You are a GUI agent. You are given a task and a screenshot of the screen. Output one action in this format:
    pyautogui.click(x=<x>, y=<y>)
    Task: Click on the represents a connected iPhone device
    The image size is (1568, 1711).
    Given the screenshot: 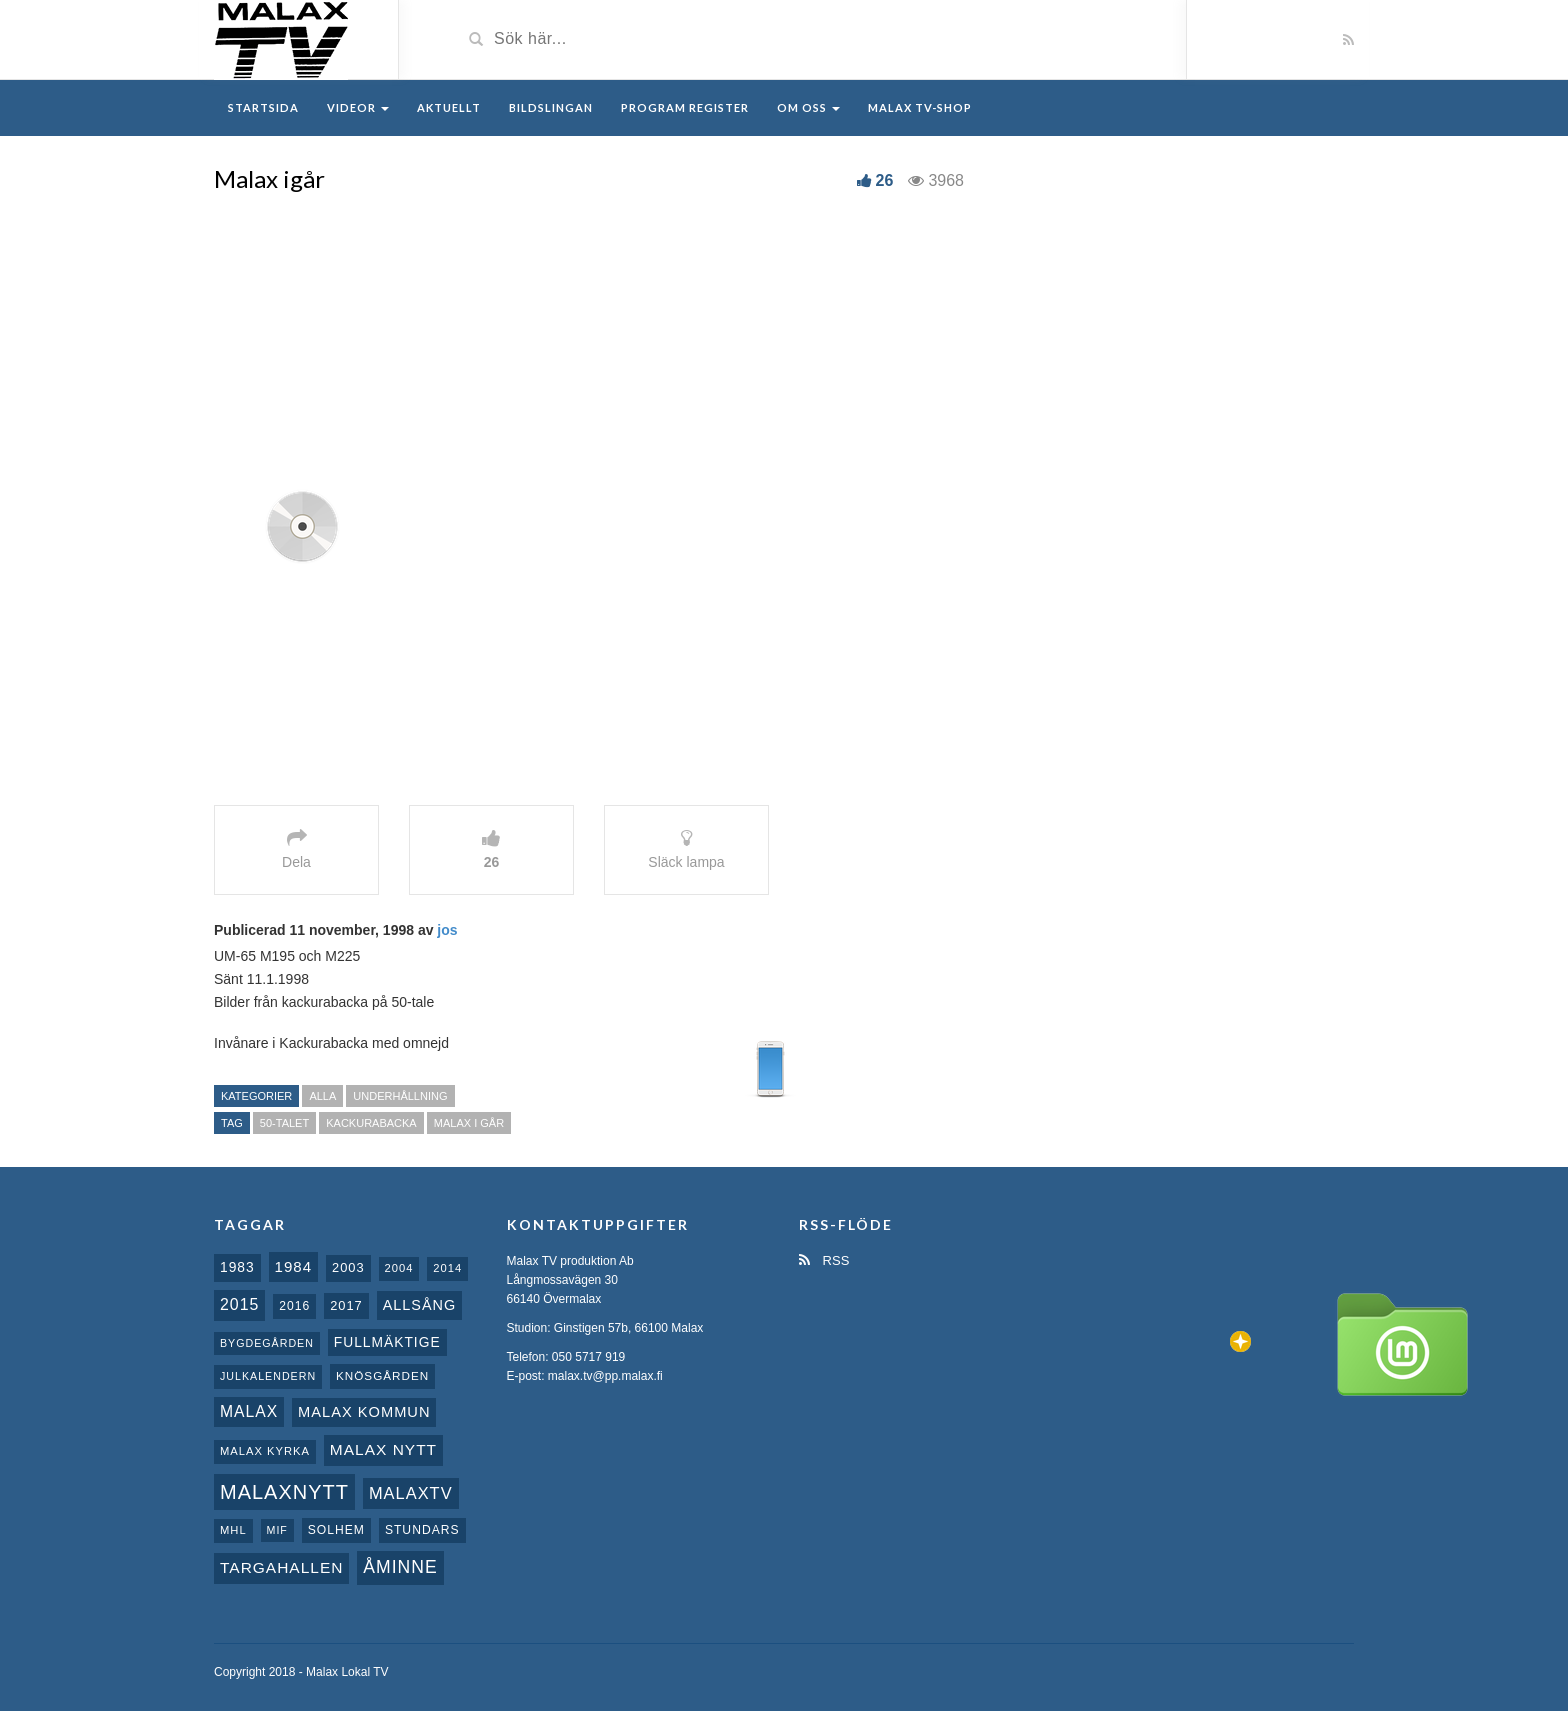 What is the action you would take?
    pyautogui.click(x=770, y=1069)
    